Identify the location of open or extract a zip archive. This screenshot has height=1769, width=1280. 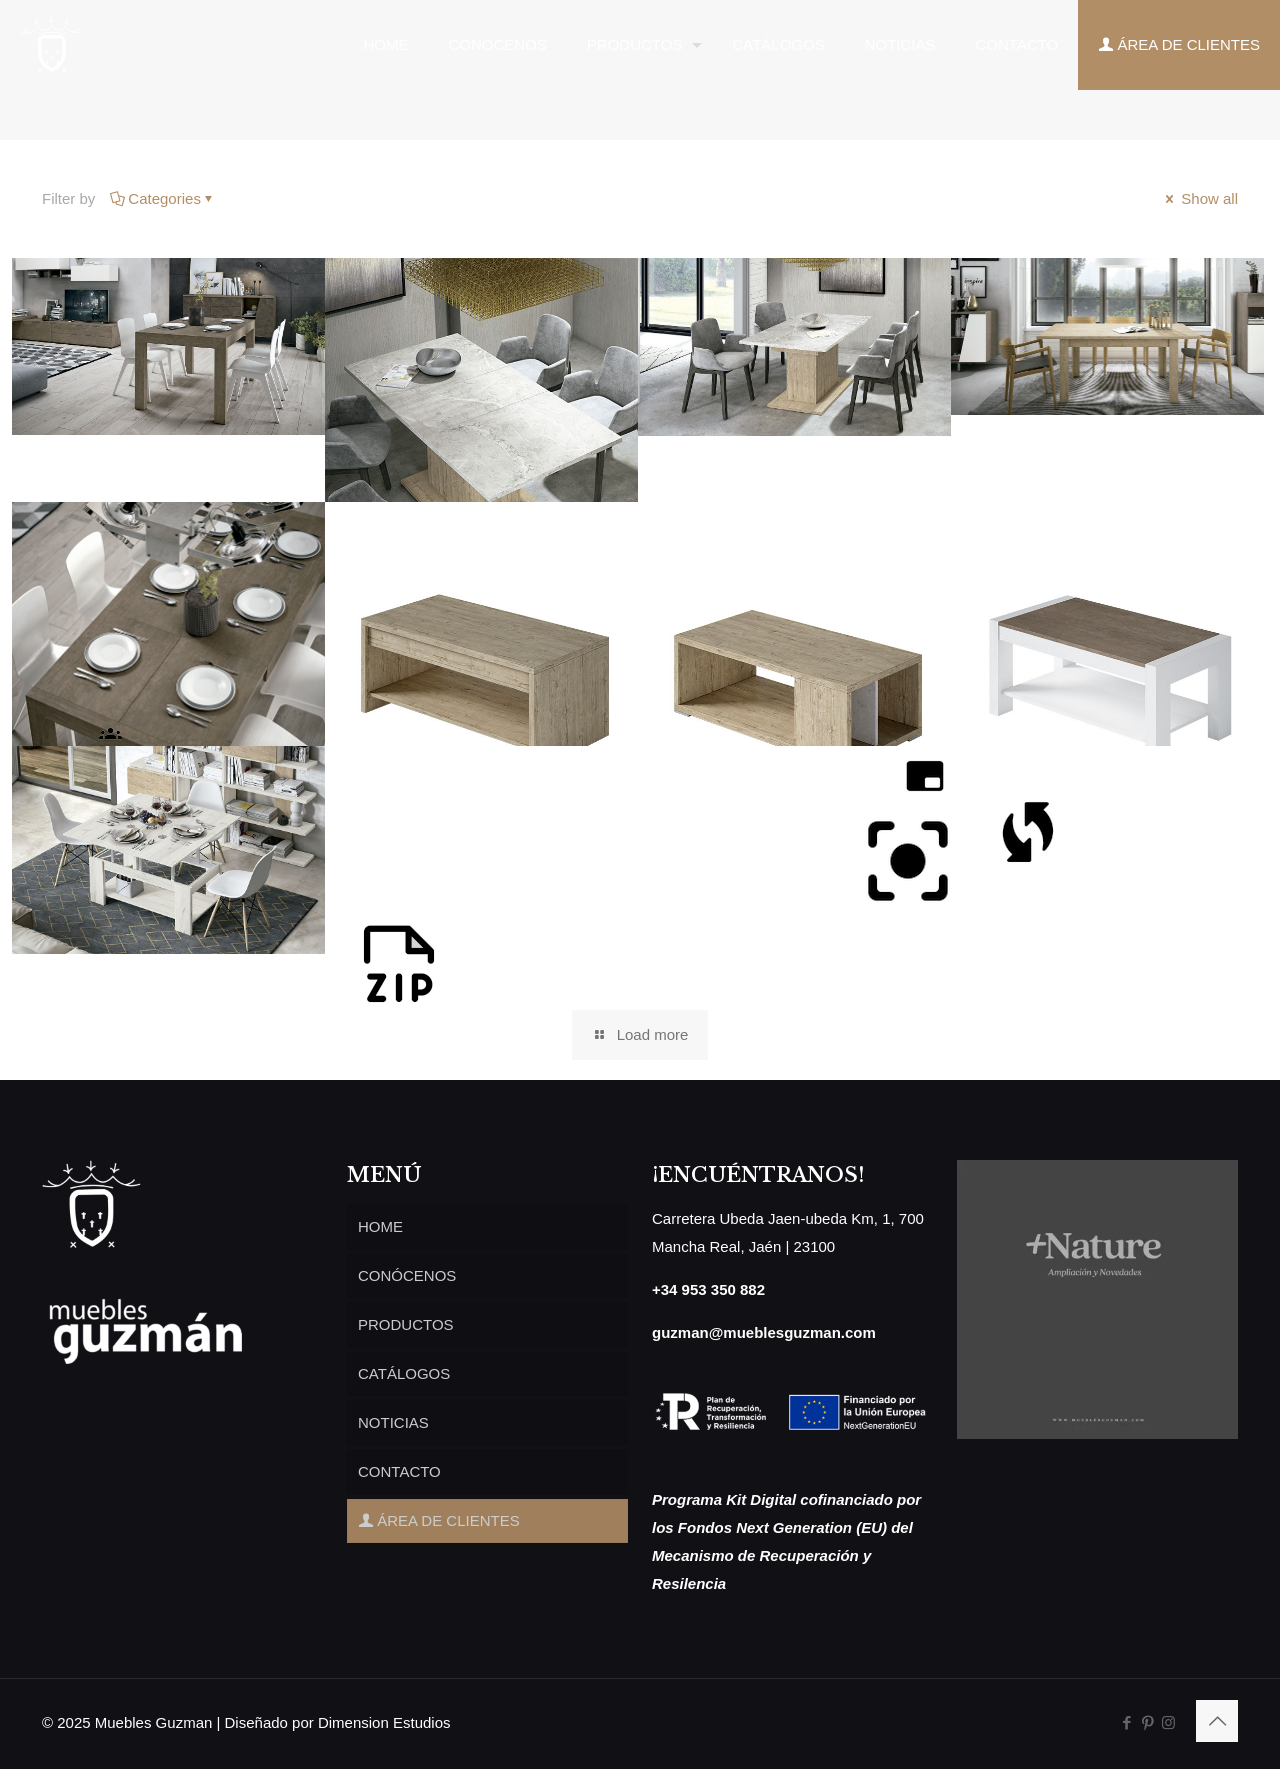
(399, 967).